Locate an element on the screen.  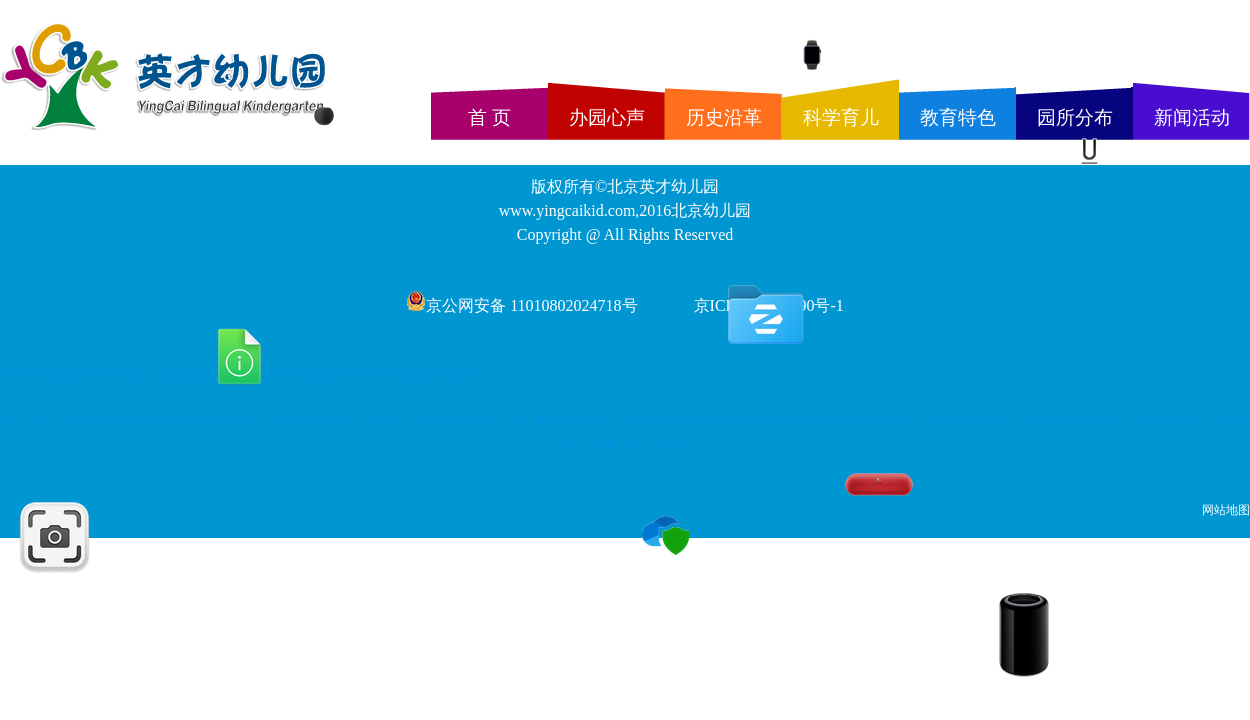
apply underline formatting to selected text is located at coordinates (1089, 151).